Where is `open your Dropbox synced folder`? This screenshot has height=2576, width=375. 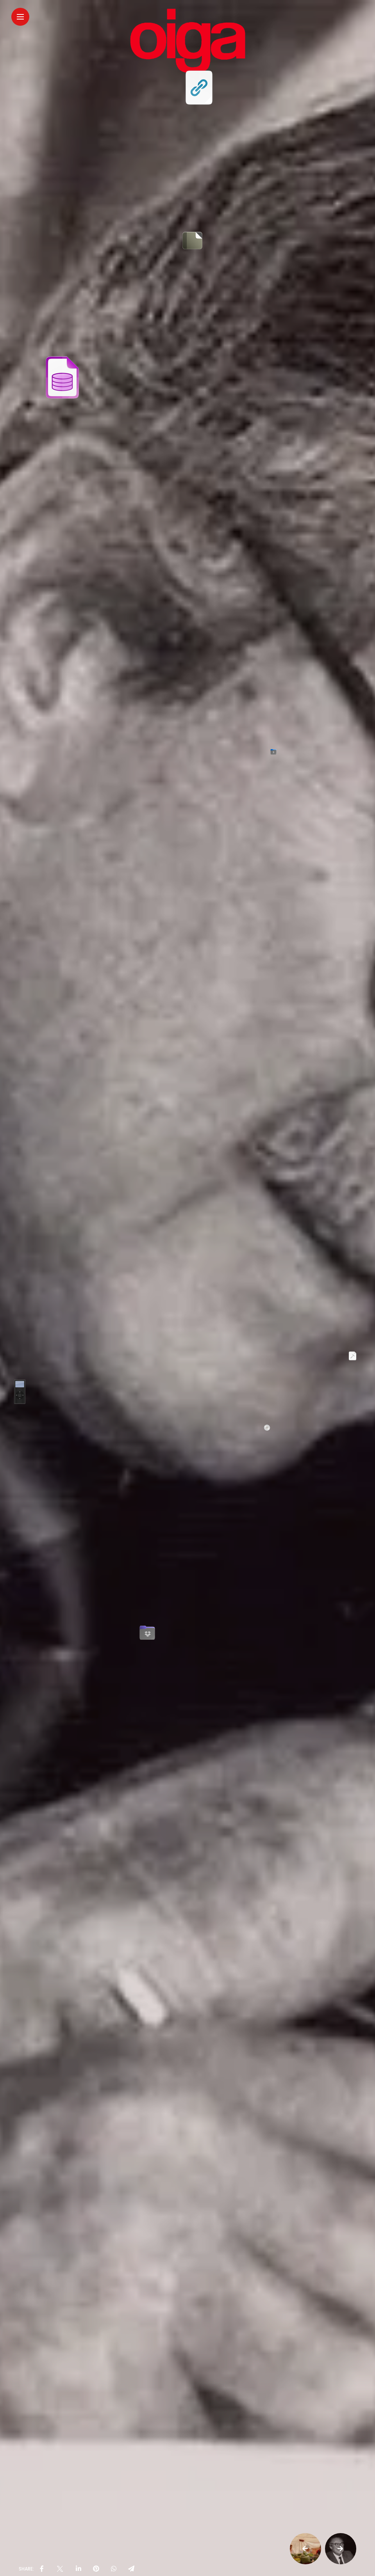 open your Dropbox synced folder is located at coordinates (147, 1633).